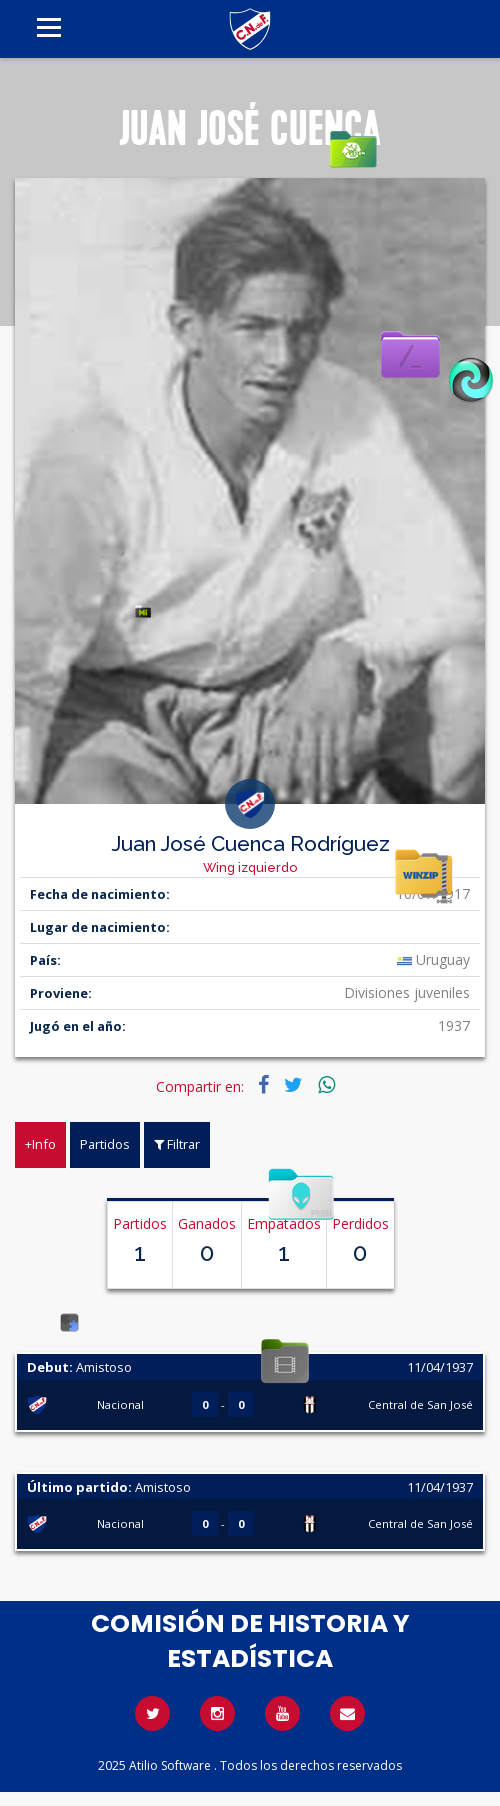 This screenshot has width=500, height=1806. I want to click on access the root directory, so click(410, 354).